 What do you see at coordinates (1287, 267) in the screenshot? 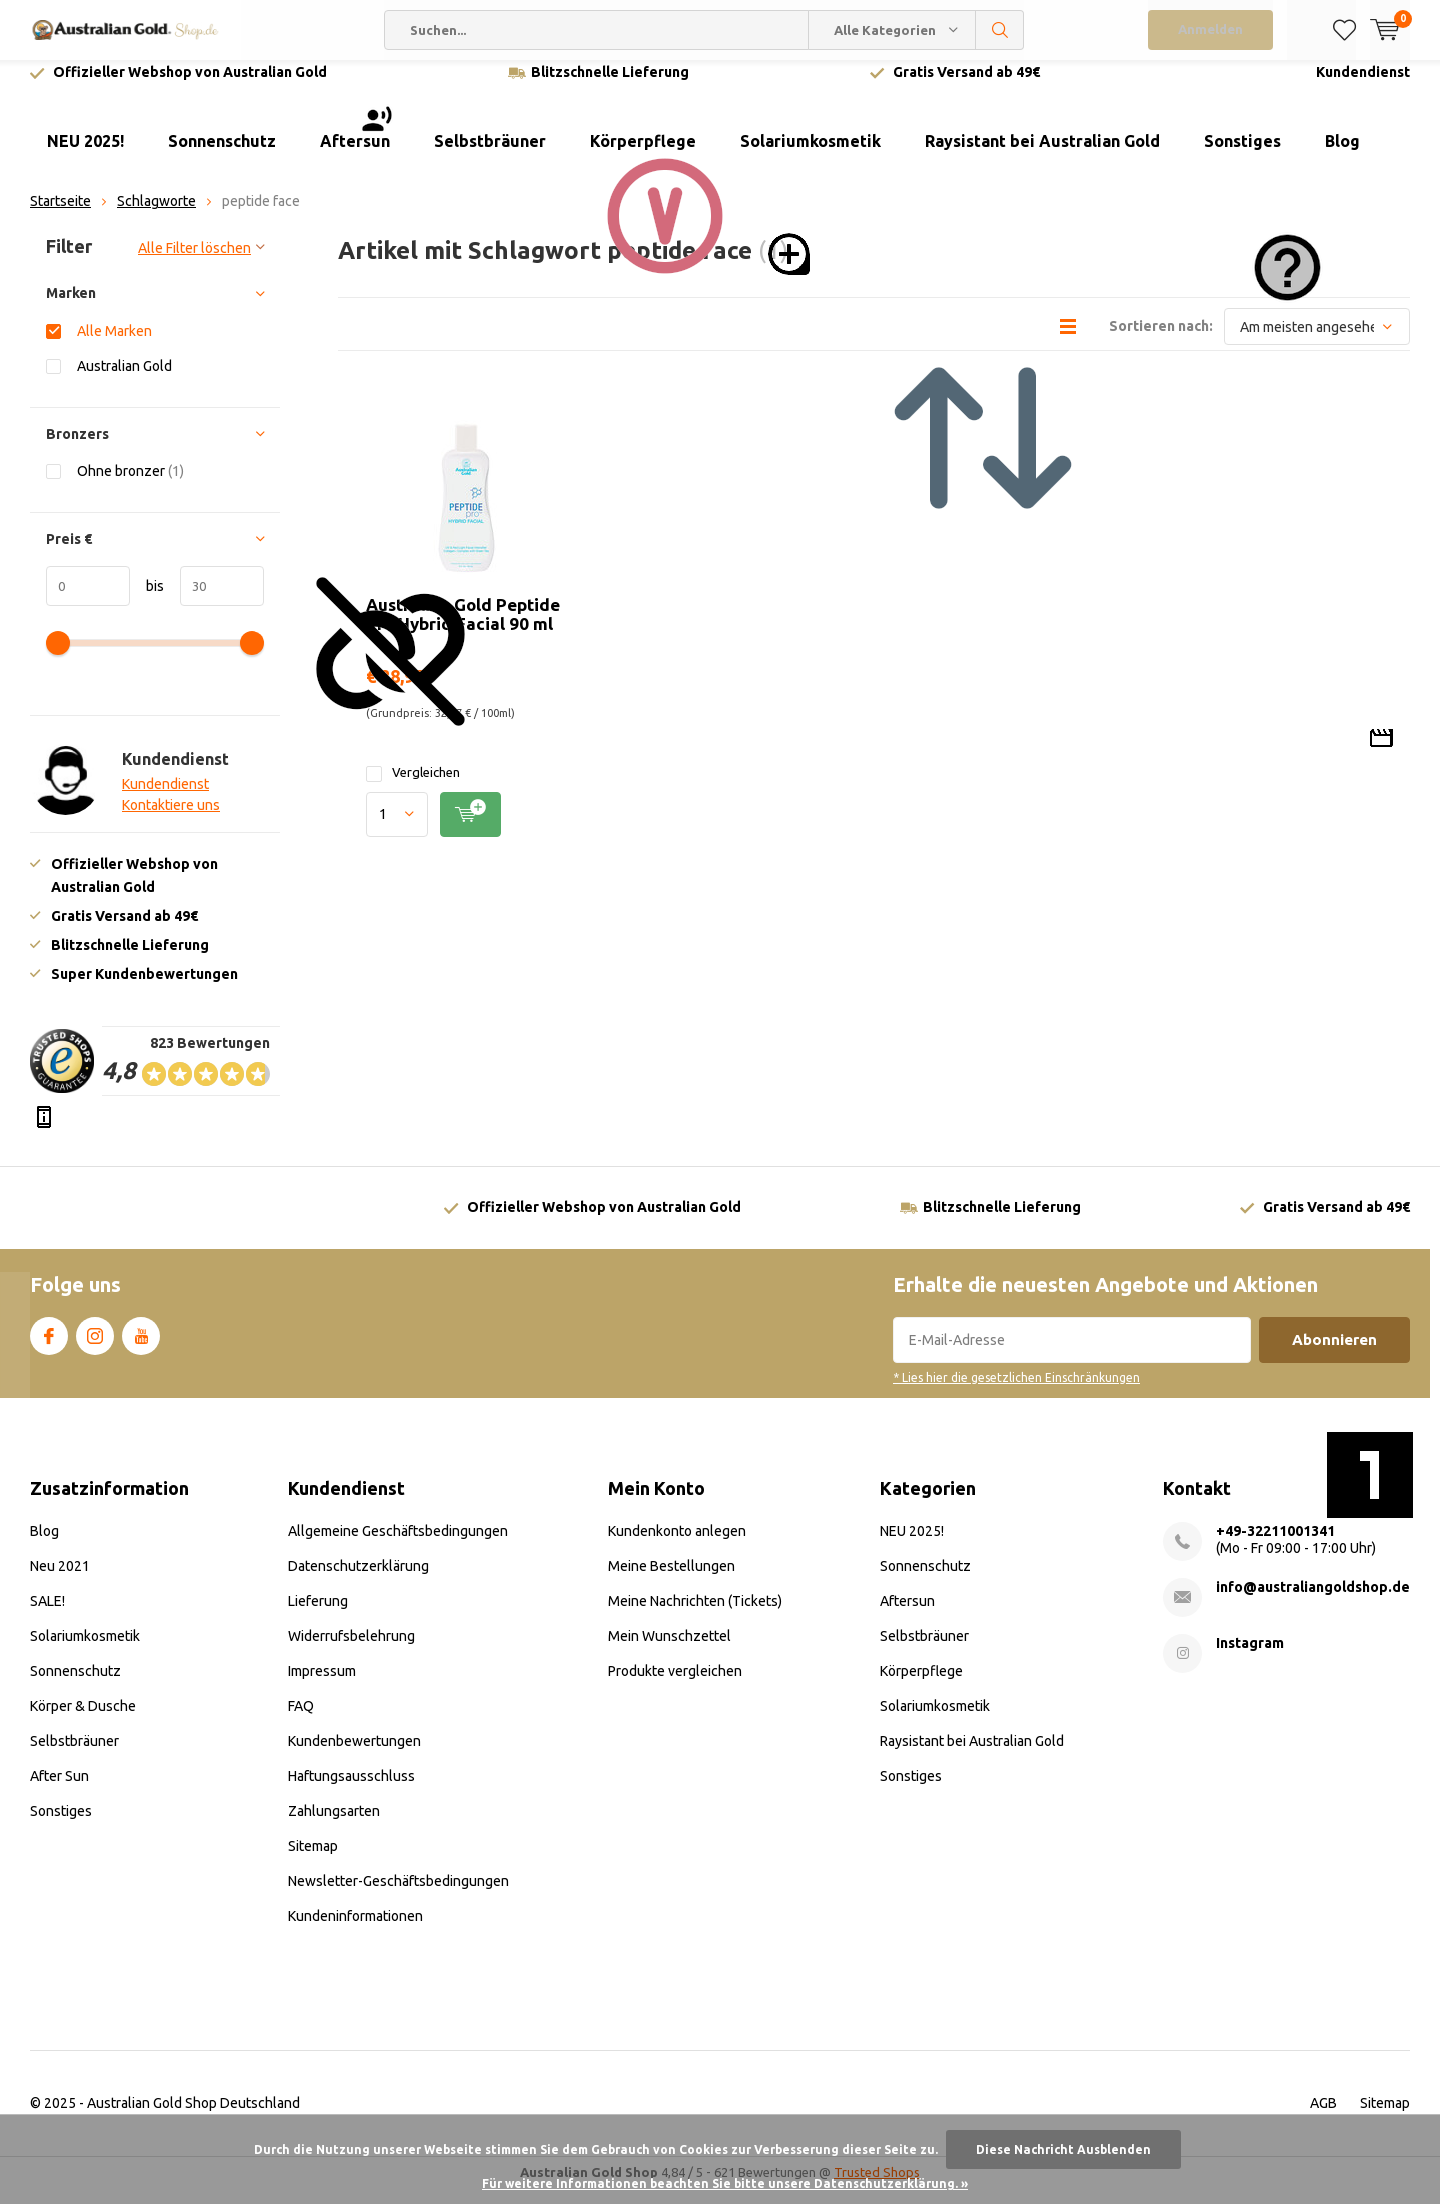
I see `access help or support options` at bounding box center [1287, 267].